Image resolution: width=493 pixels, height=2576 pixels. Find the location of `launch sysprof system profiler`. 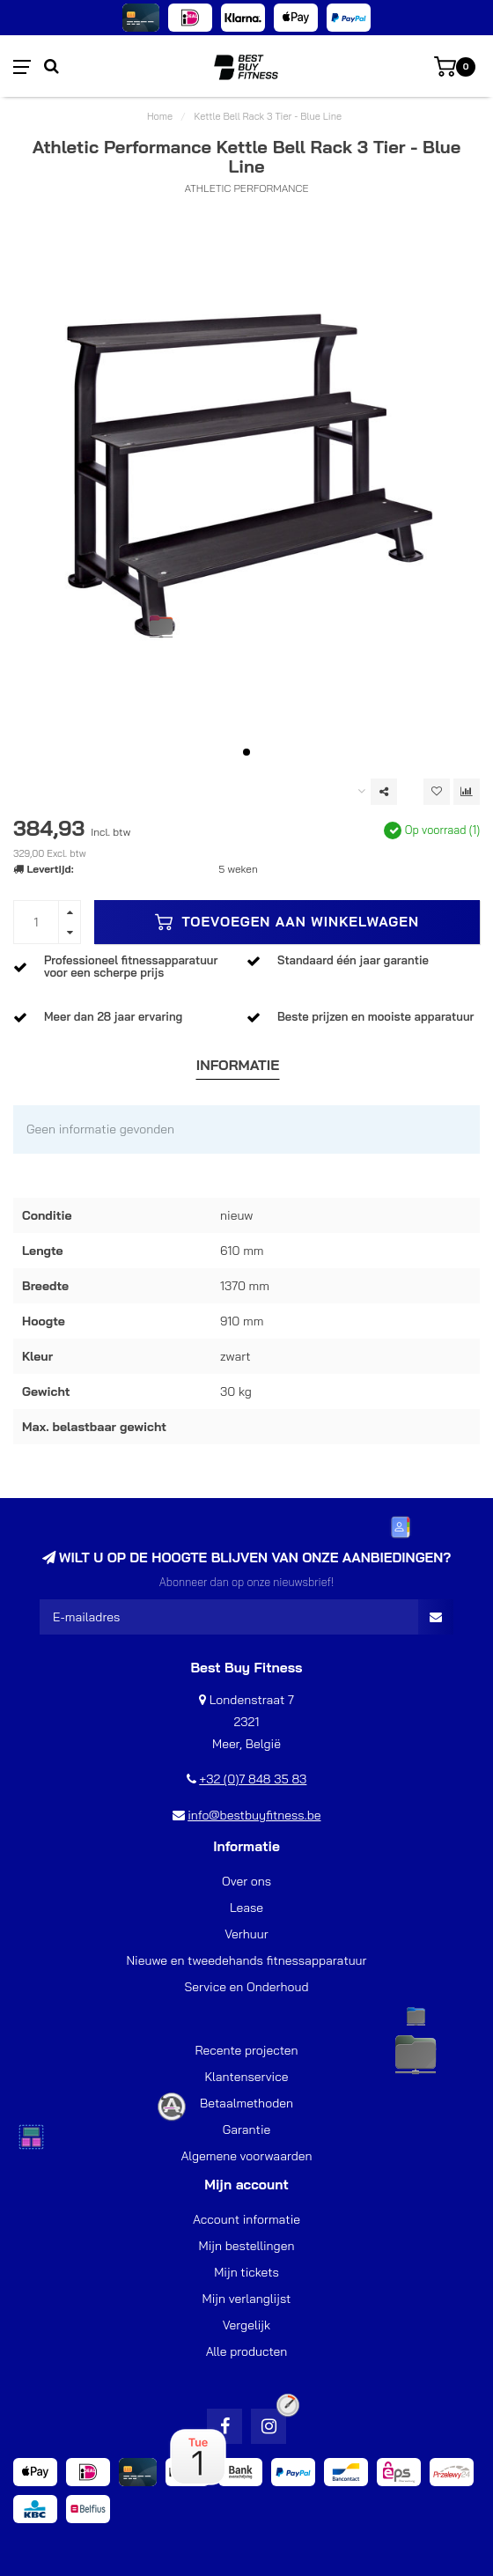

launch sysprof system profiler is located at coordinates (288, 2405).